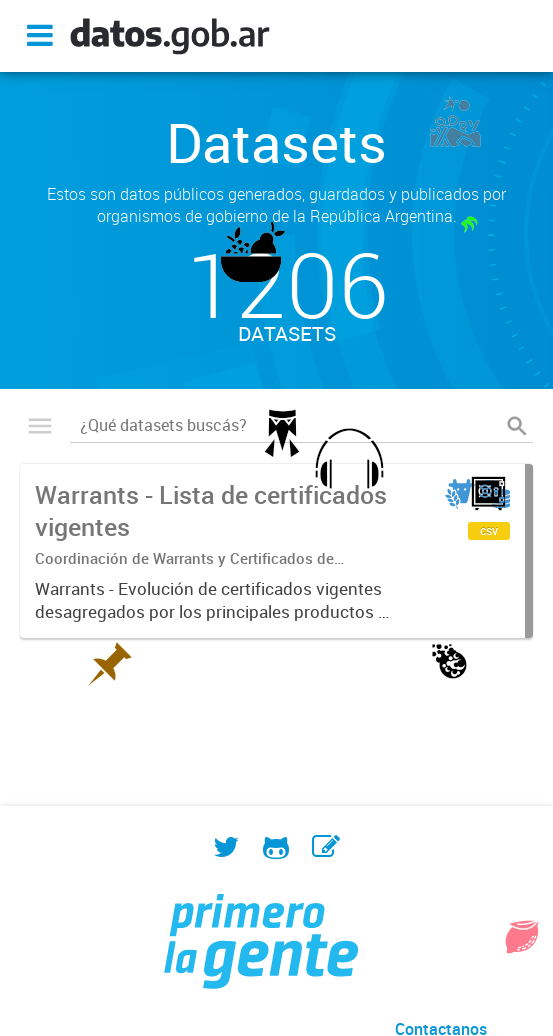  Describe the element at coordinates (282, 433) in the screenshot. I see `indicates a revoked or lost achievement` at that location.